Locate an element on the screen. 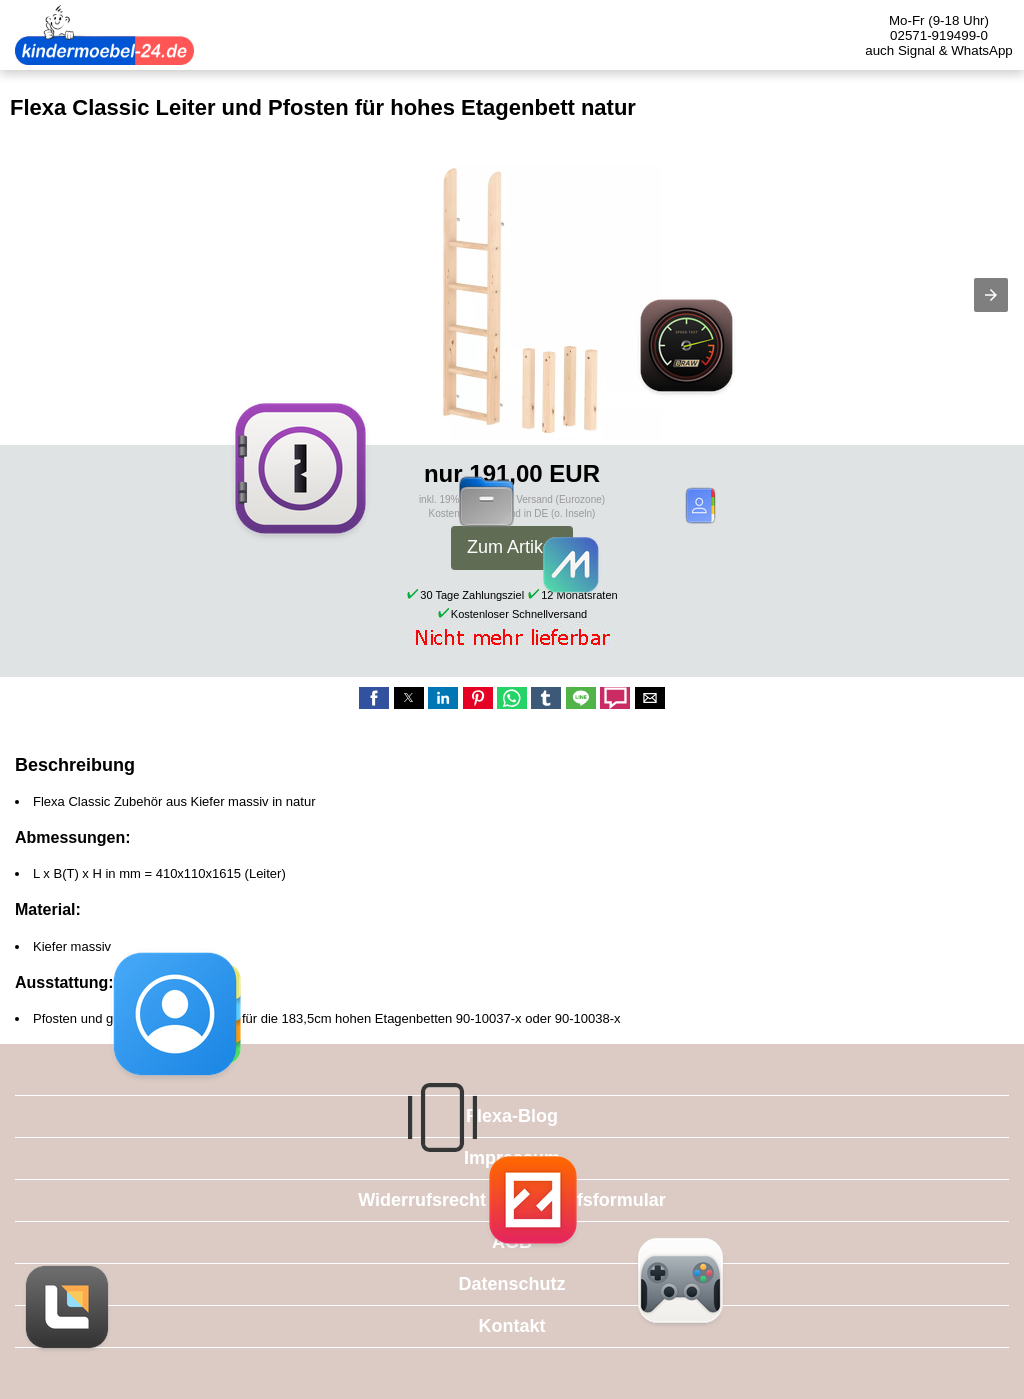  game controller input device settings is located at coordinates (680, 1280).